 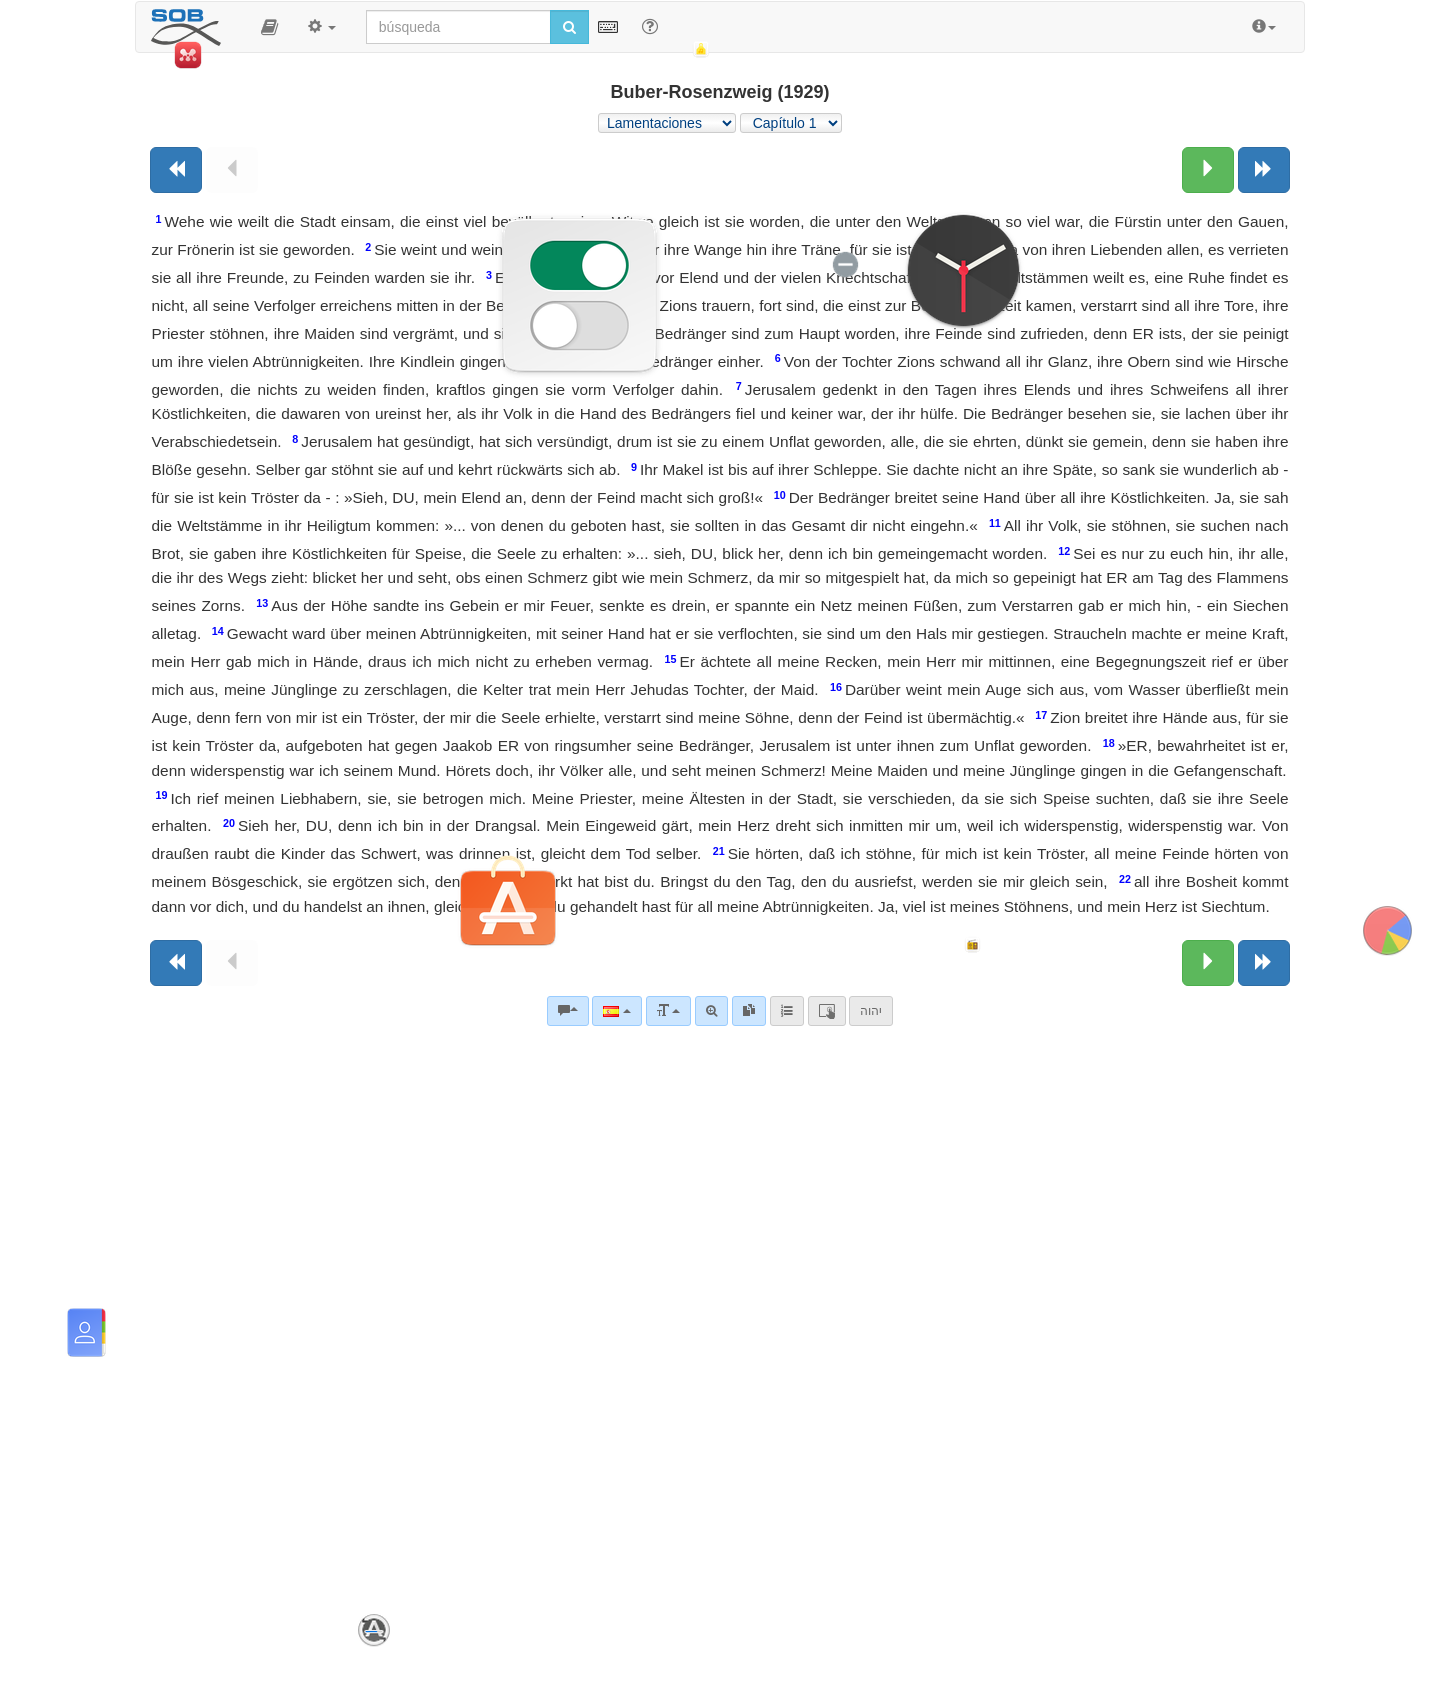 What do you see at coordinates (579, 295) in the screenshot?
I see `open unity tweak tool settings` at bounding box center [579, 295].